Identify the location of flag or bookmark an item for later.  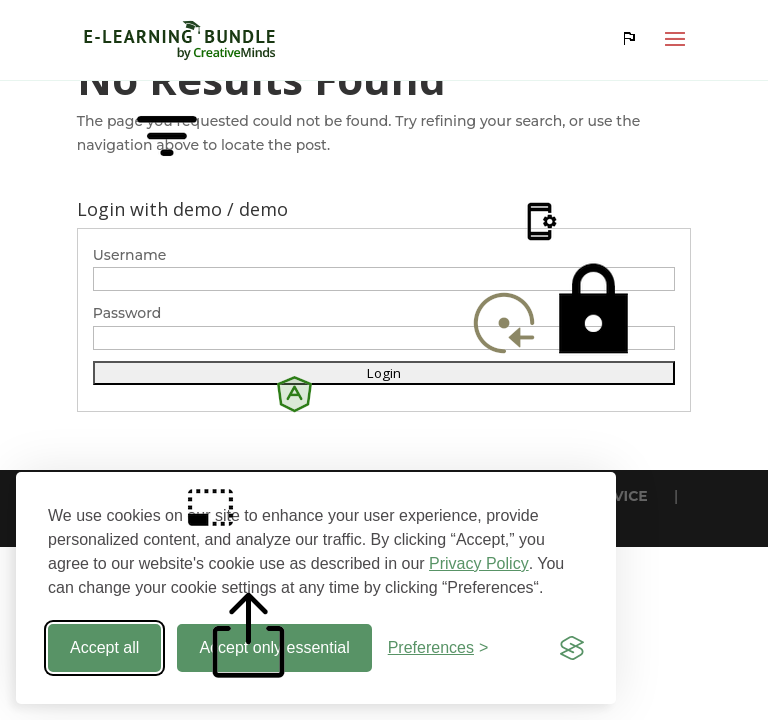
(629, 38).